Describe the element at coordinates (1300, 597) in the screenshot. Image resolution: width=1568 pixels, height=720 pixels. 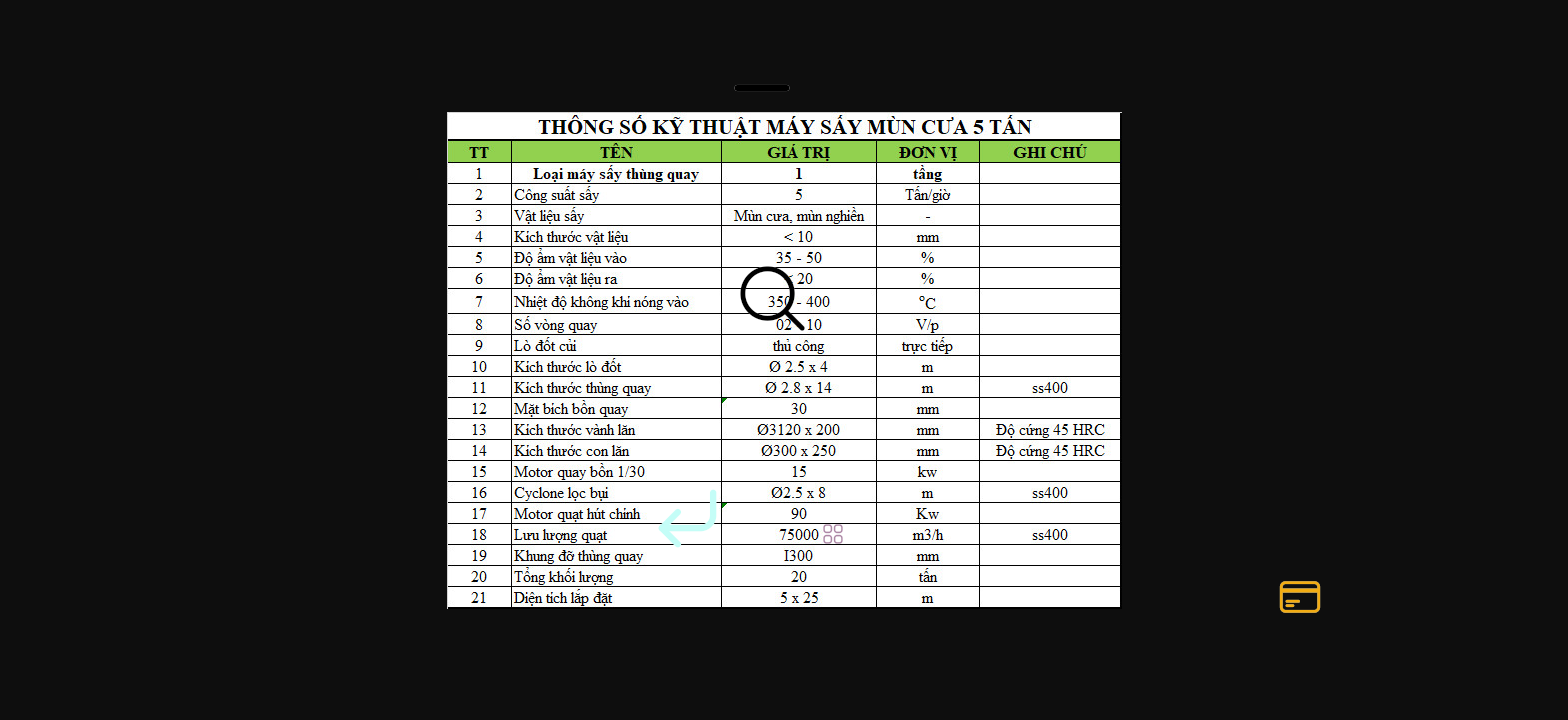
I see `manage payment methods` at that location.